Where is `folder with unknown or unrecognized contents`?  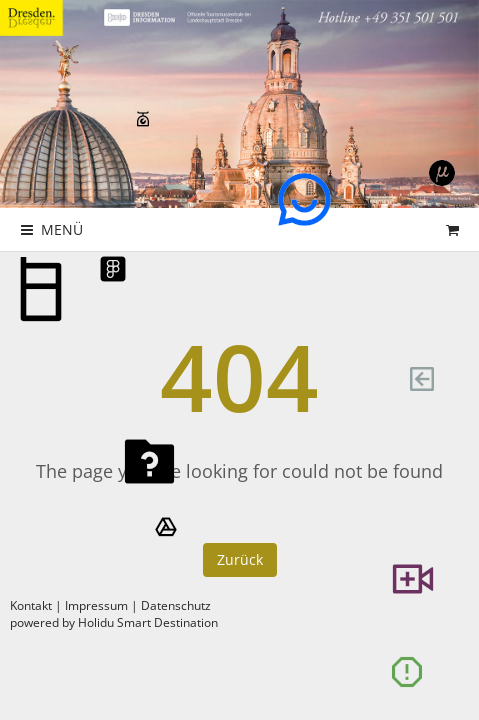
folder with unknown or unrecognized contents is located at coordinates (149, 461).